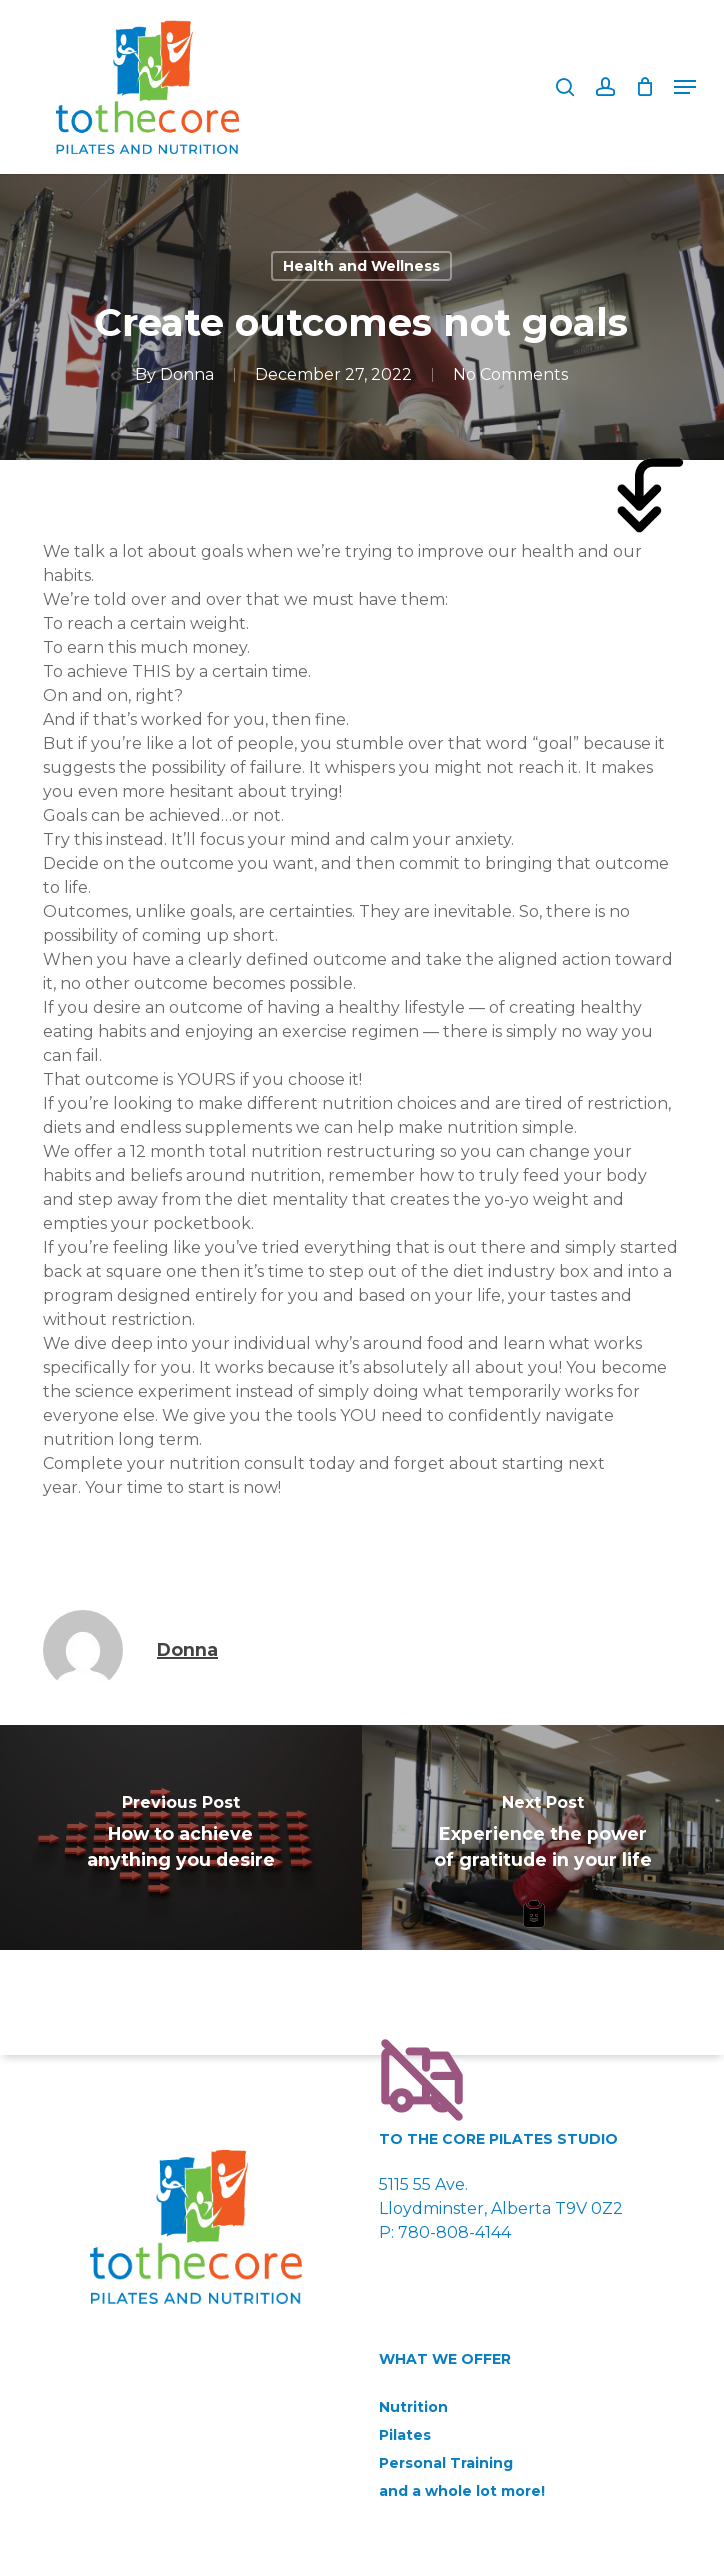  I want to click on delivery unavailable, so click(422, 2080).